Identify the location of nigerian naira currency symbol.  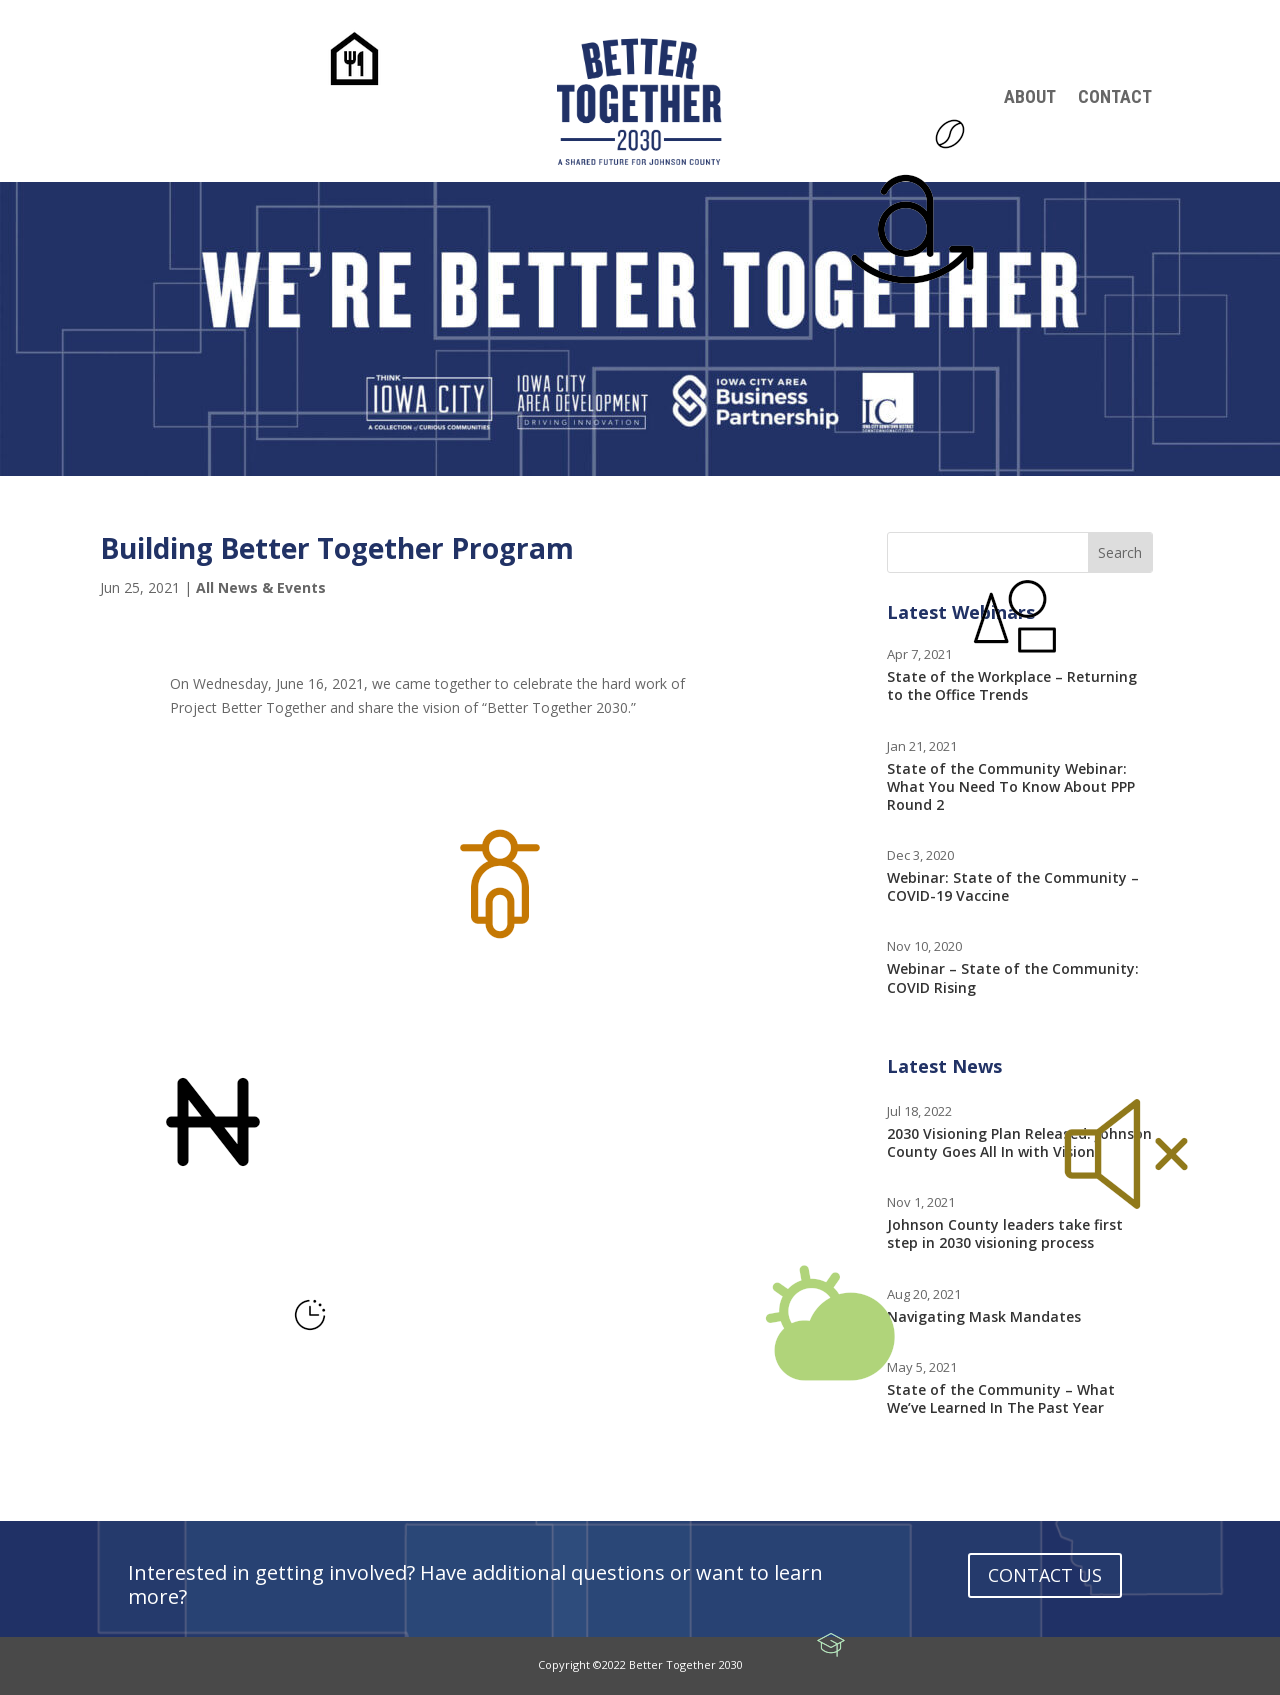
(213, 1122).